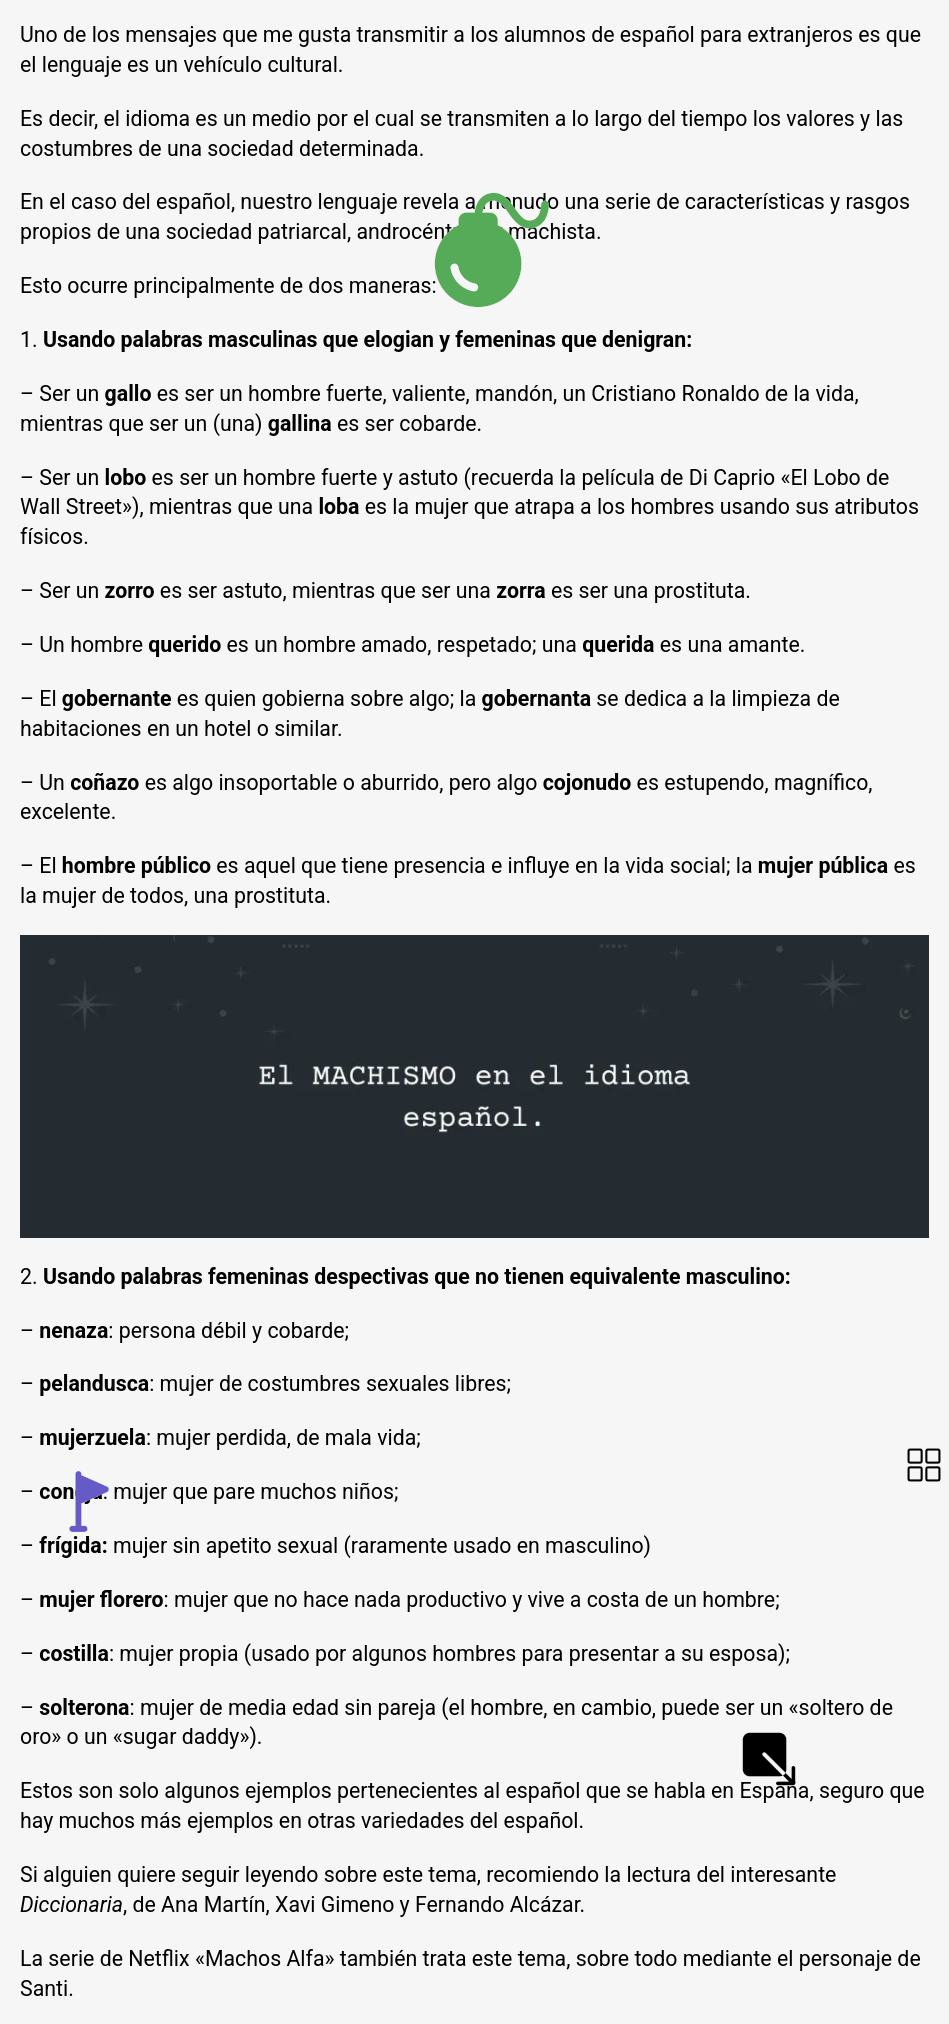  Describe the element at coordinates (486, 248) in the screenshot. I see `indicates a destructive or dangerous action` at that location.